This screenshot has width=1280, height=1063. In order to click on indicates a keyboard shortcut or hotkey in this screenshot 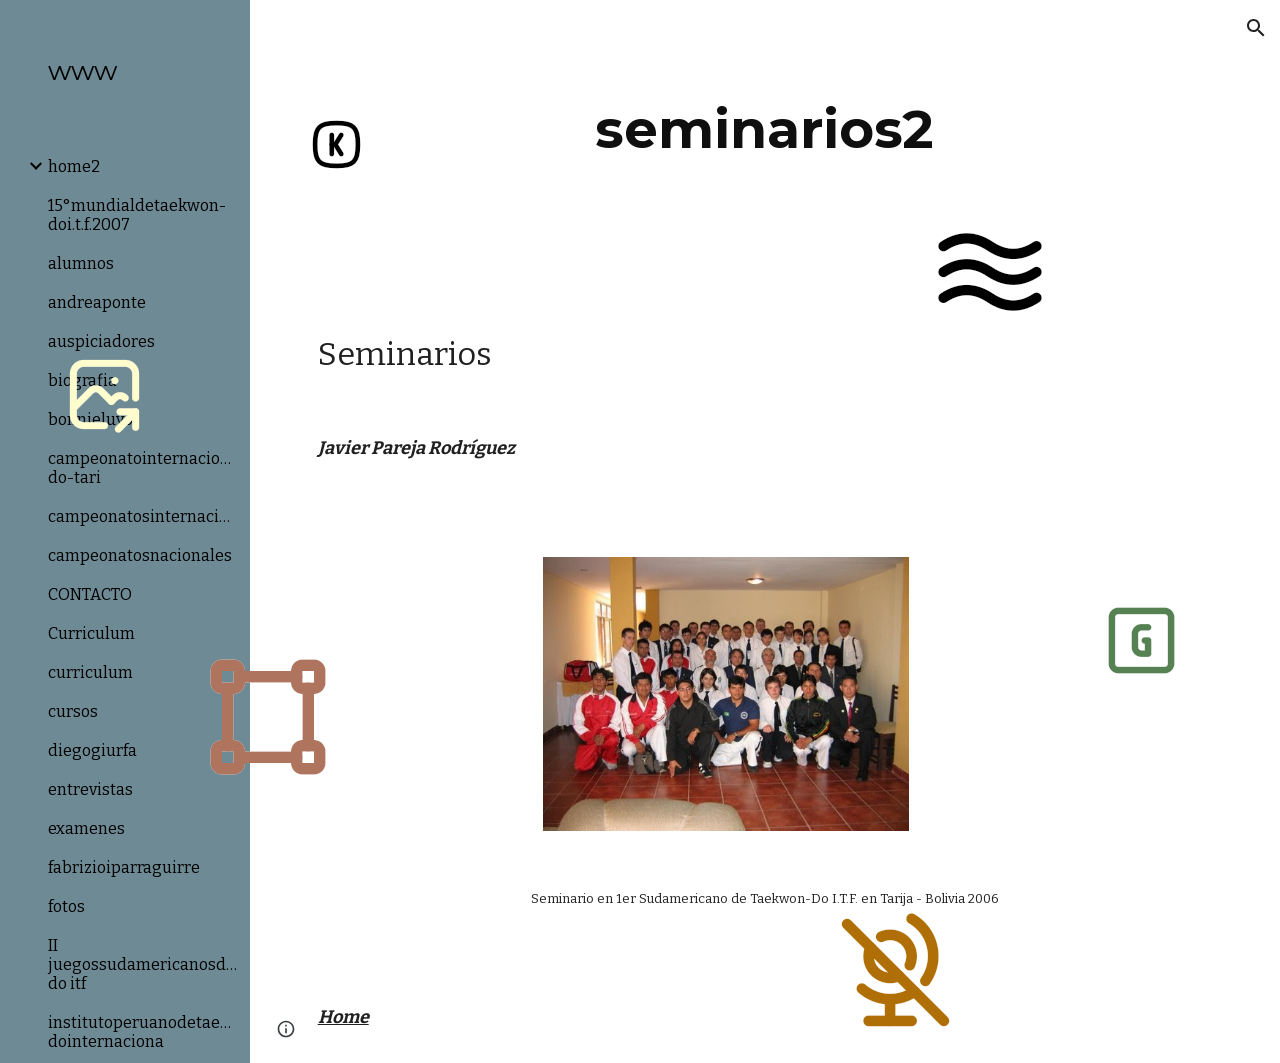, I will do `click(336, 144)`.